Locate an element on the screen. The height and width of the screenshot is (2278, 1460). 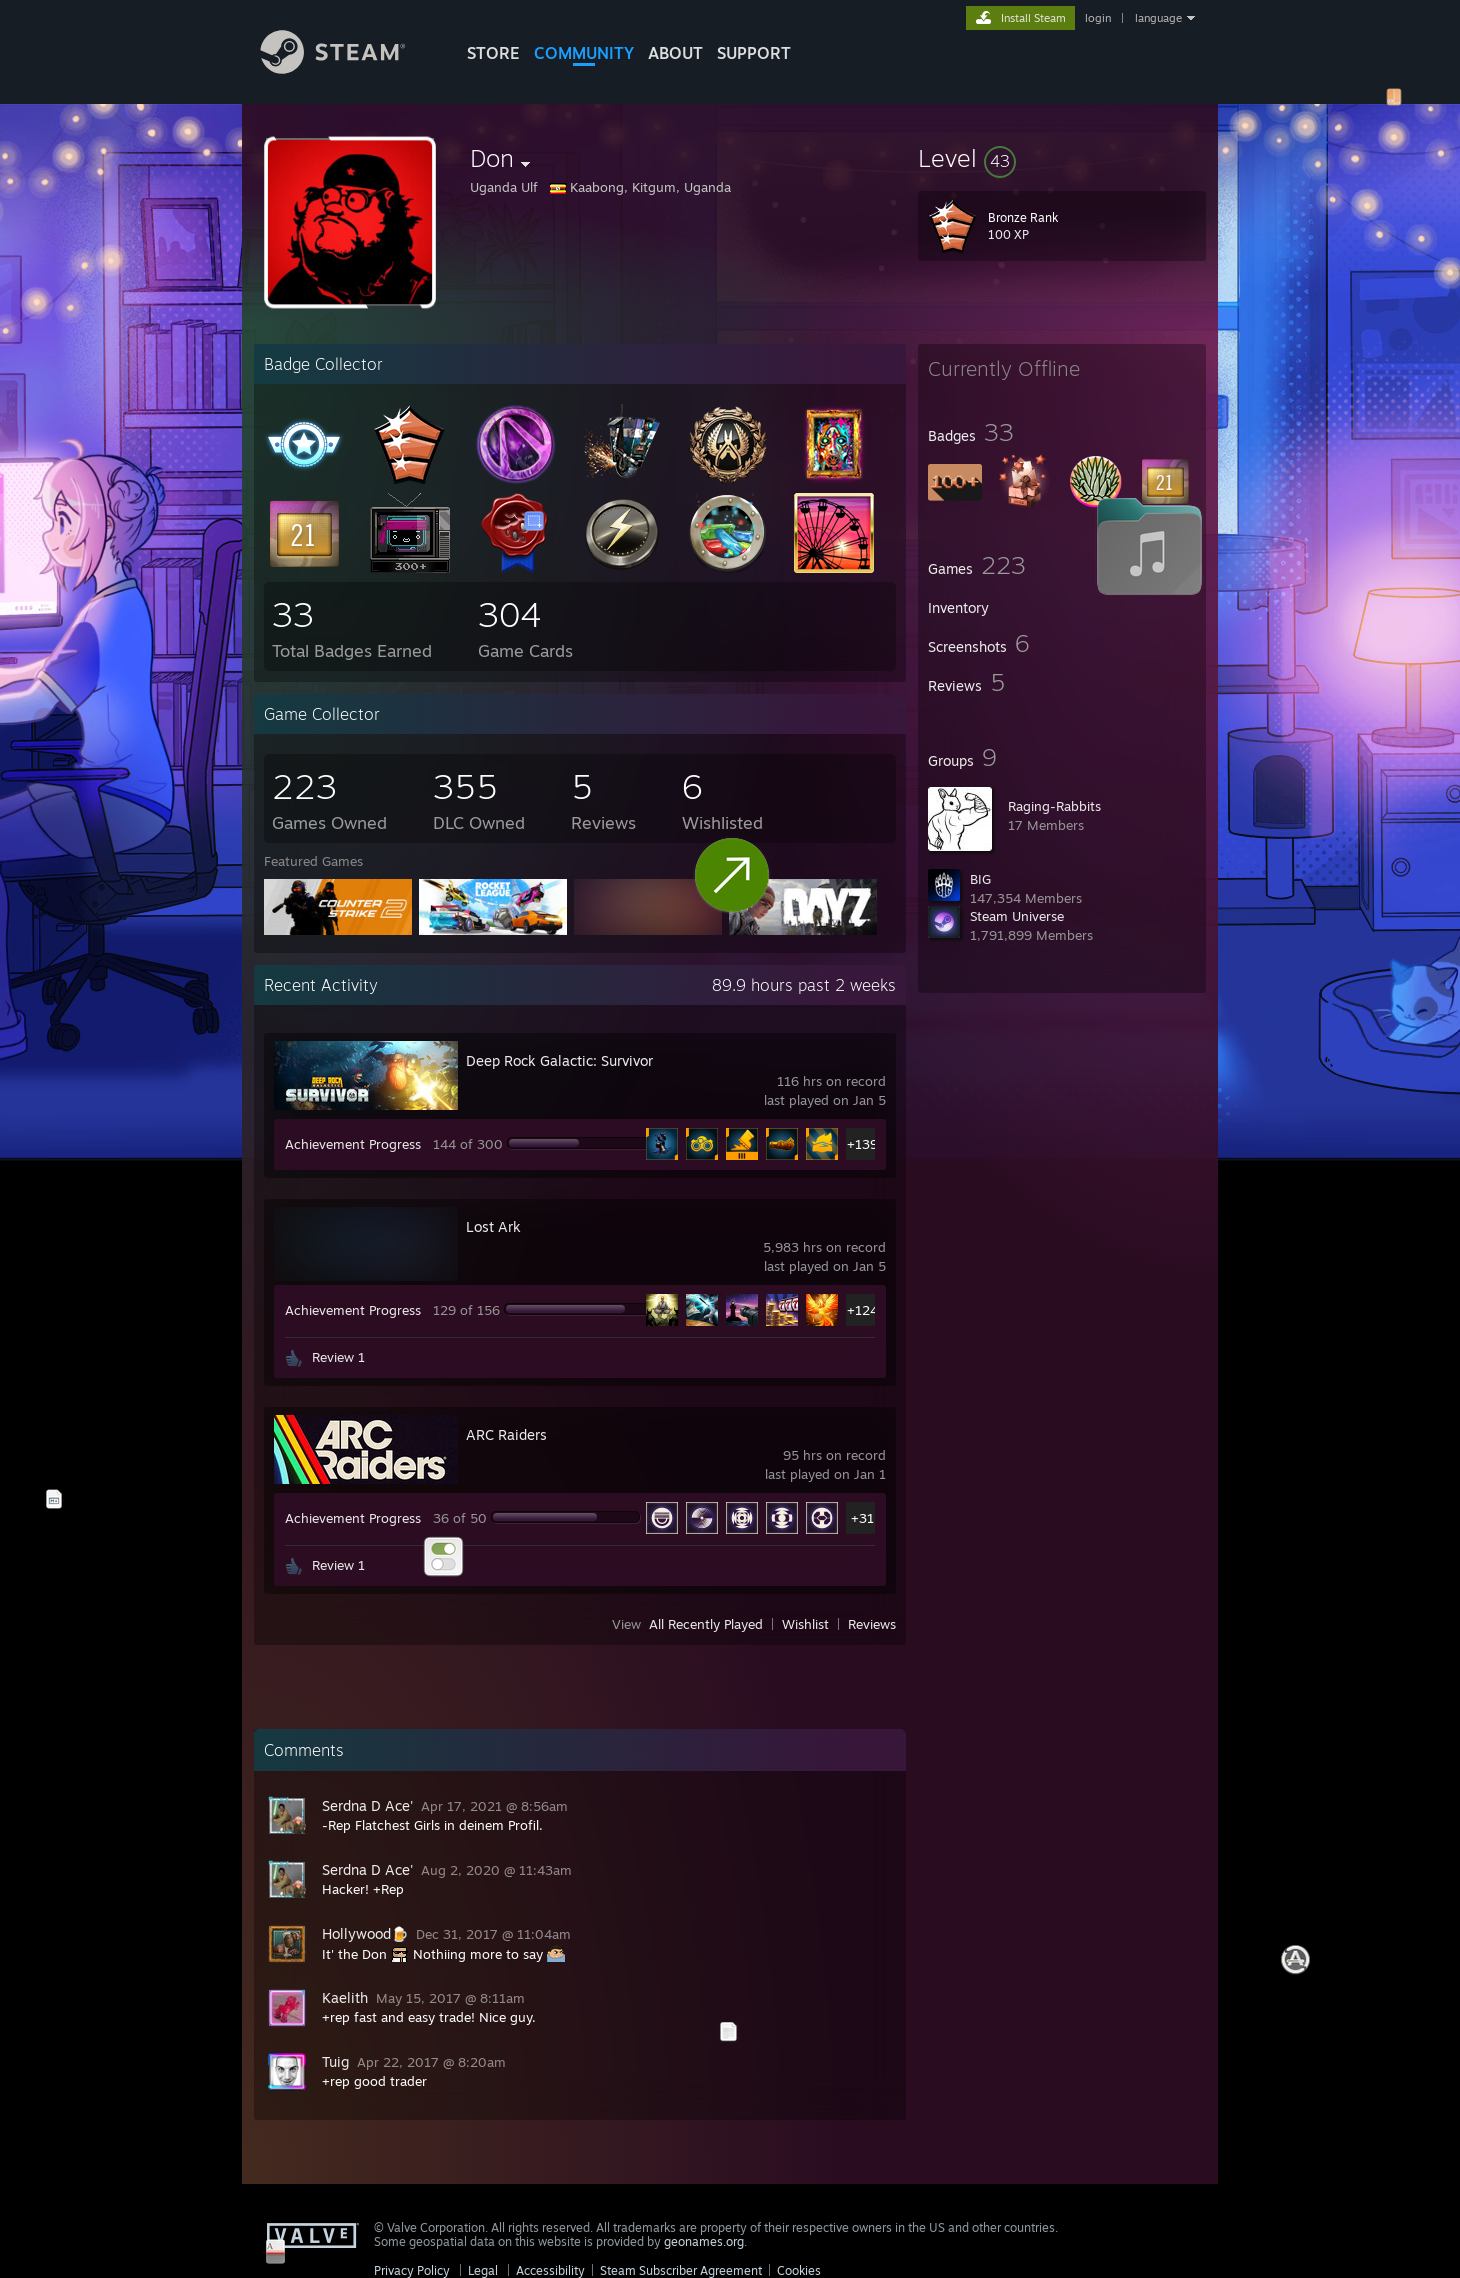
a debian package file ready for installation is located at coordinates (1394, 97).